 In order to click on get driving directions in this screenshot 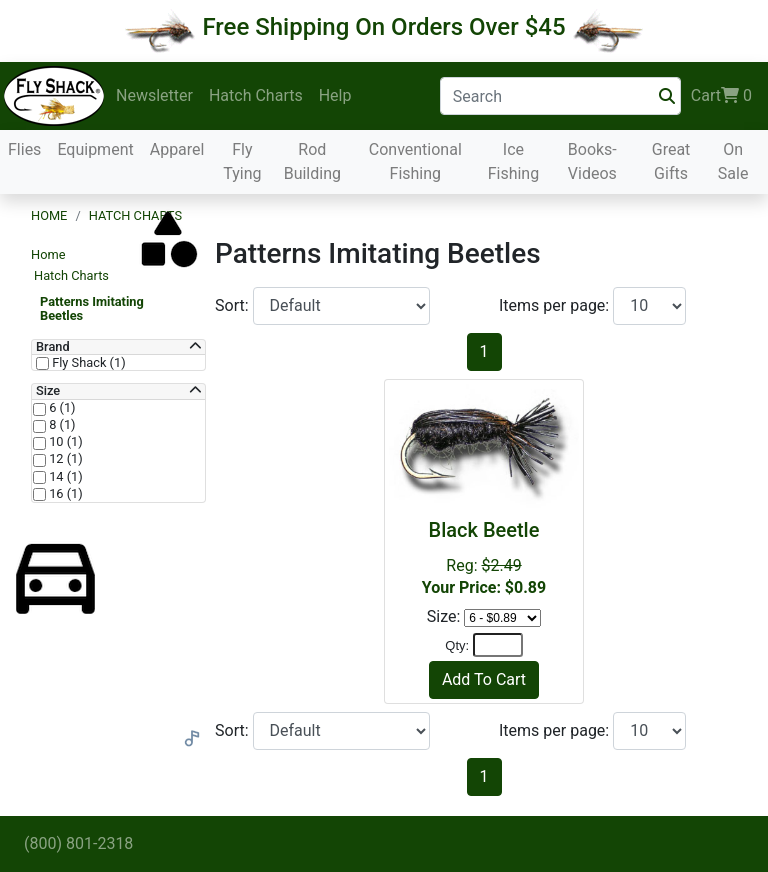, I will do `click(55, 574)`.